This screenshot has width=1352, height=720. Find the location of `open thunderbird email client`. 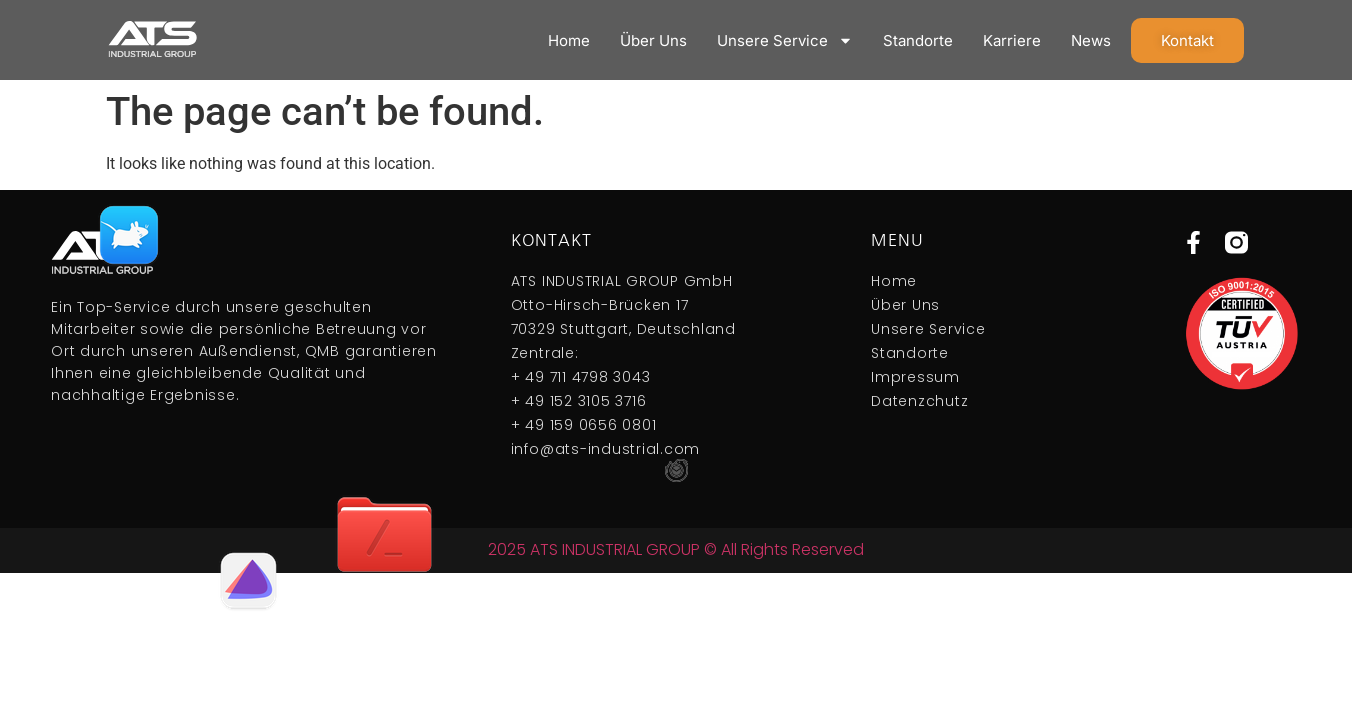

open thunderbird email client is located at coordinates (676, 470).